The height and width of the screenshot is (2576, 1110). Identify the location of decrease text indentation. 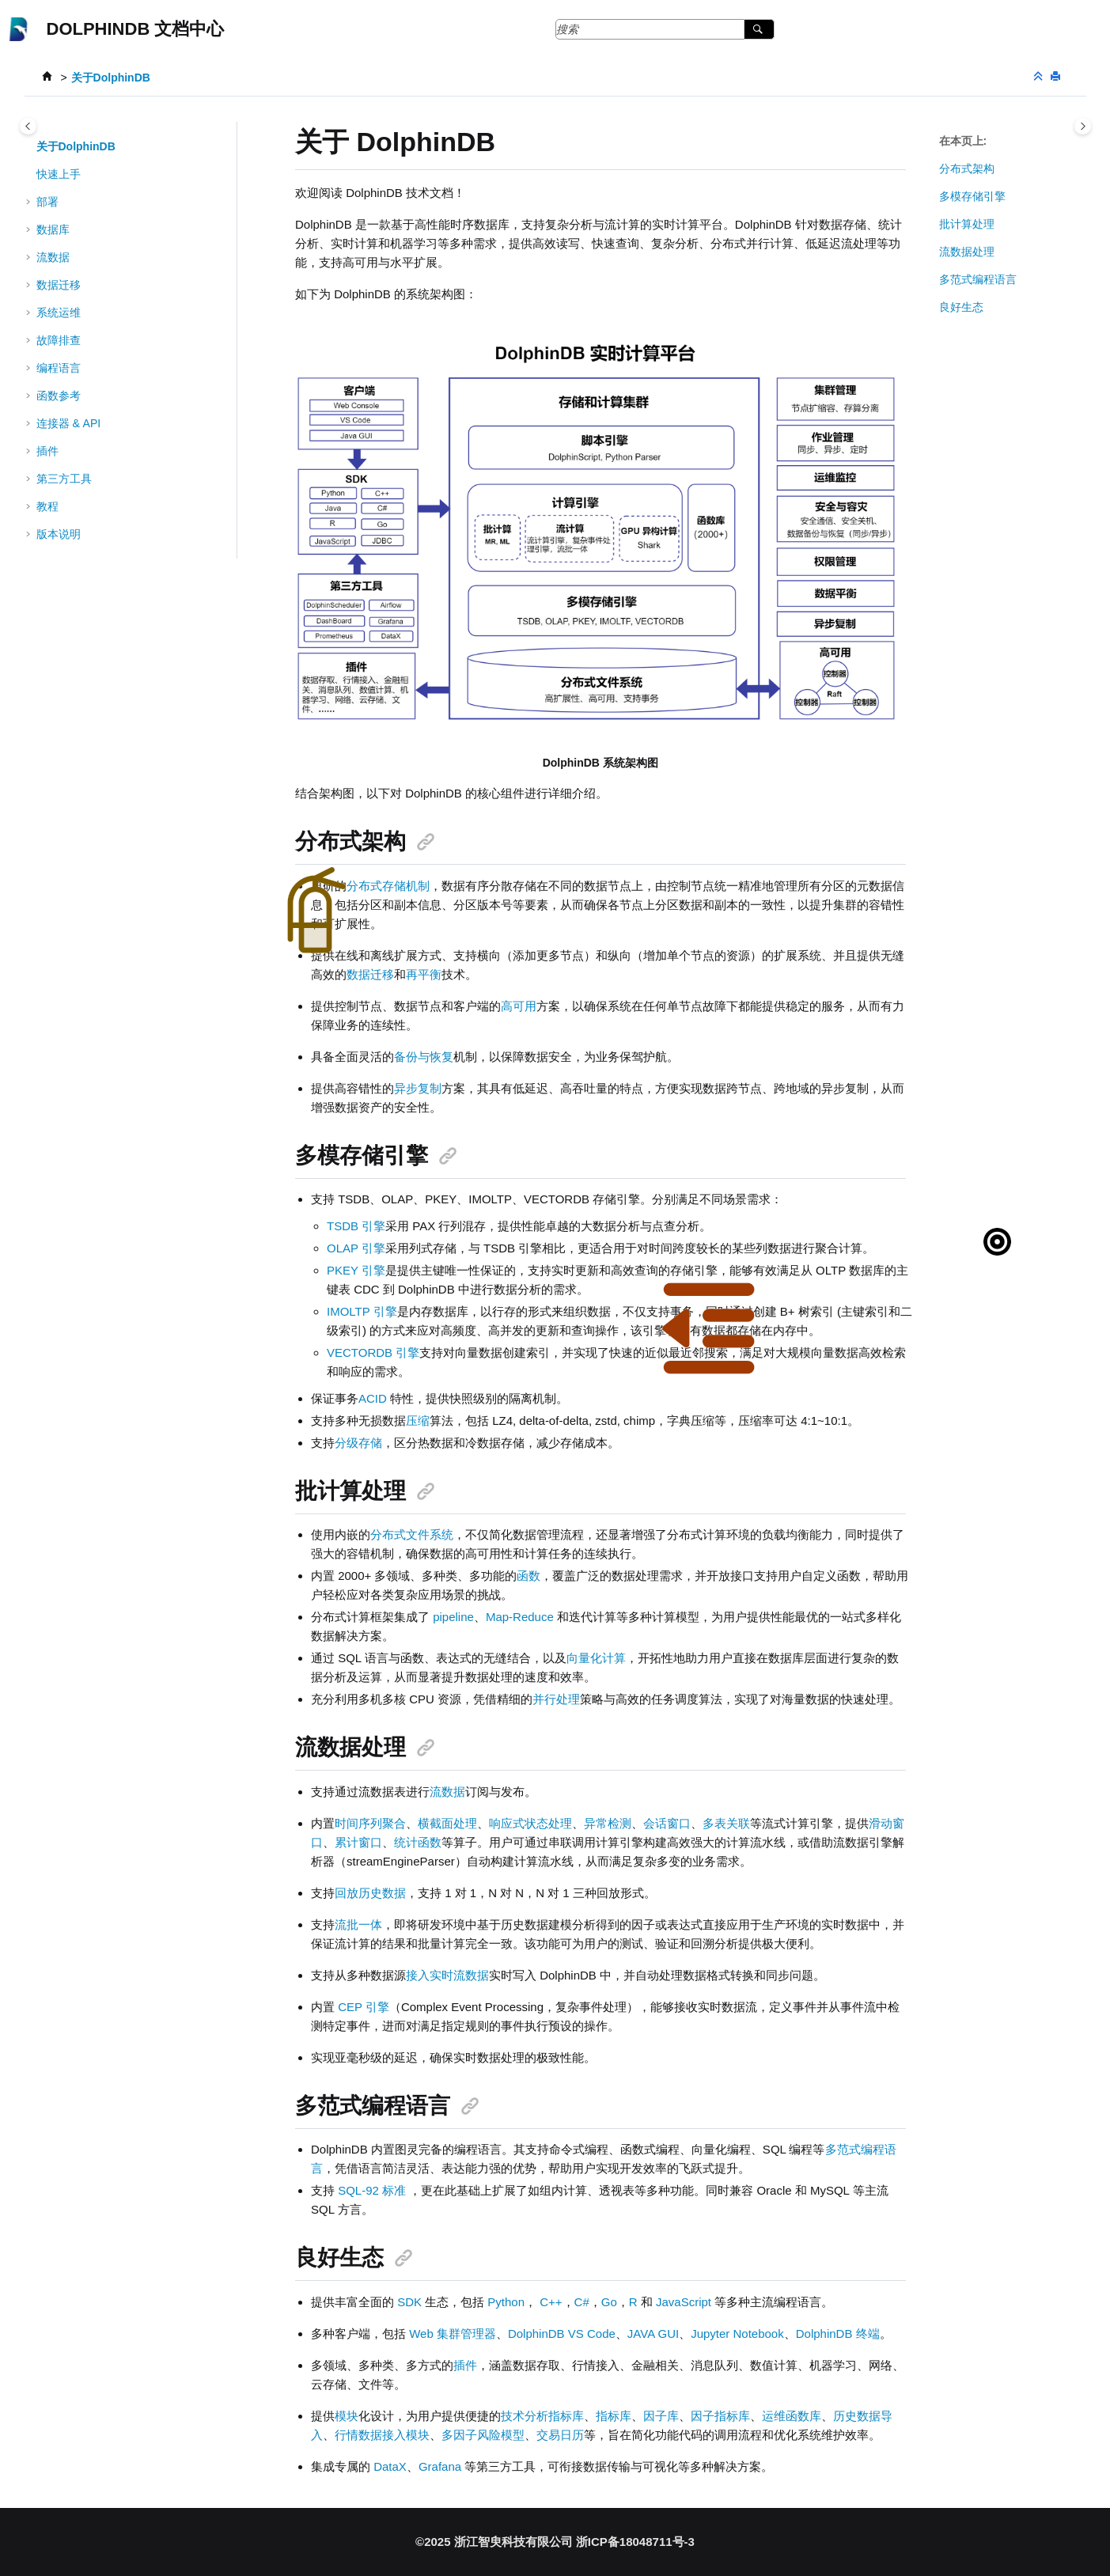
(709, 1328).